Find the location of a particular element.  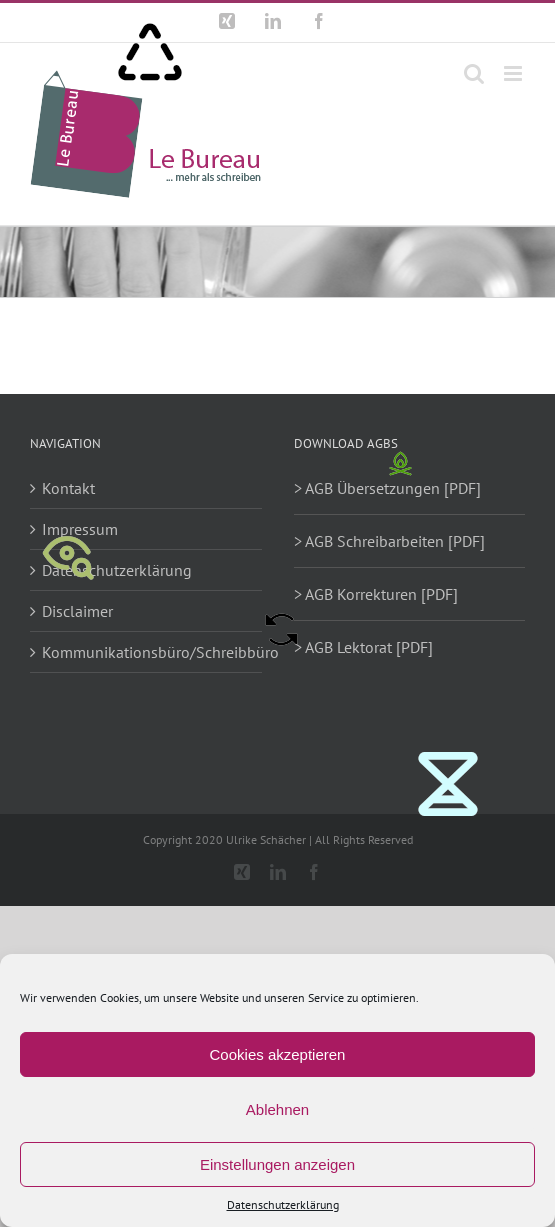

indicates time is running low or nearly expired is located at coordinates (448, 784).